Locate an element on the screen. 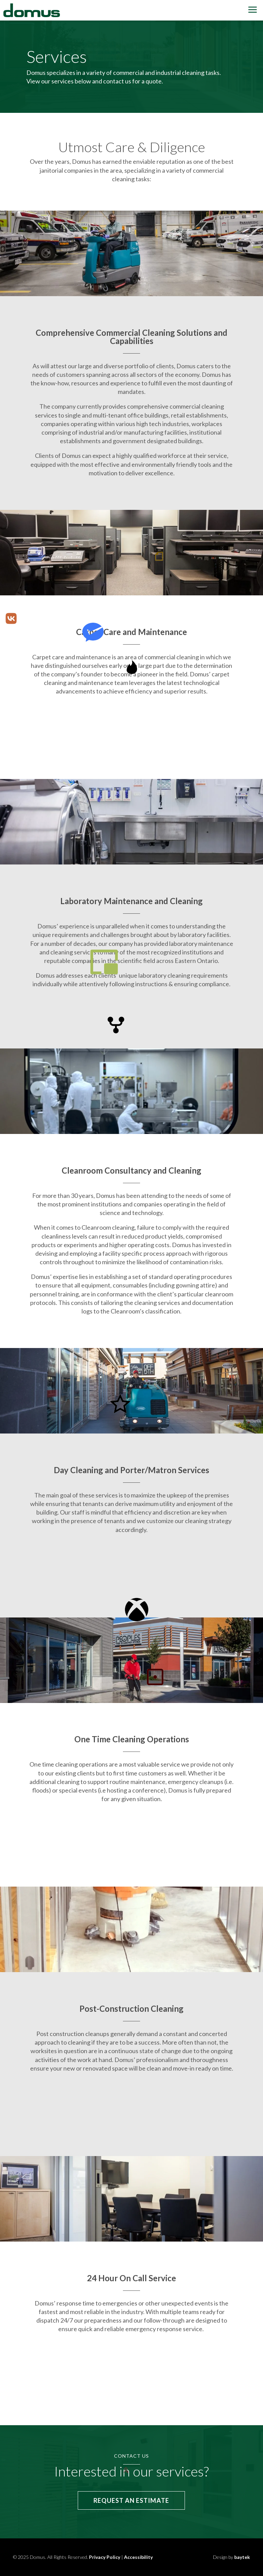 This screenshot has width=263, height=2576. open VK social network app is located at coordinates (11, 618).